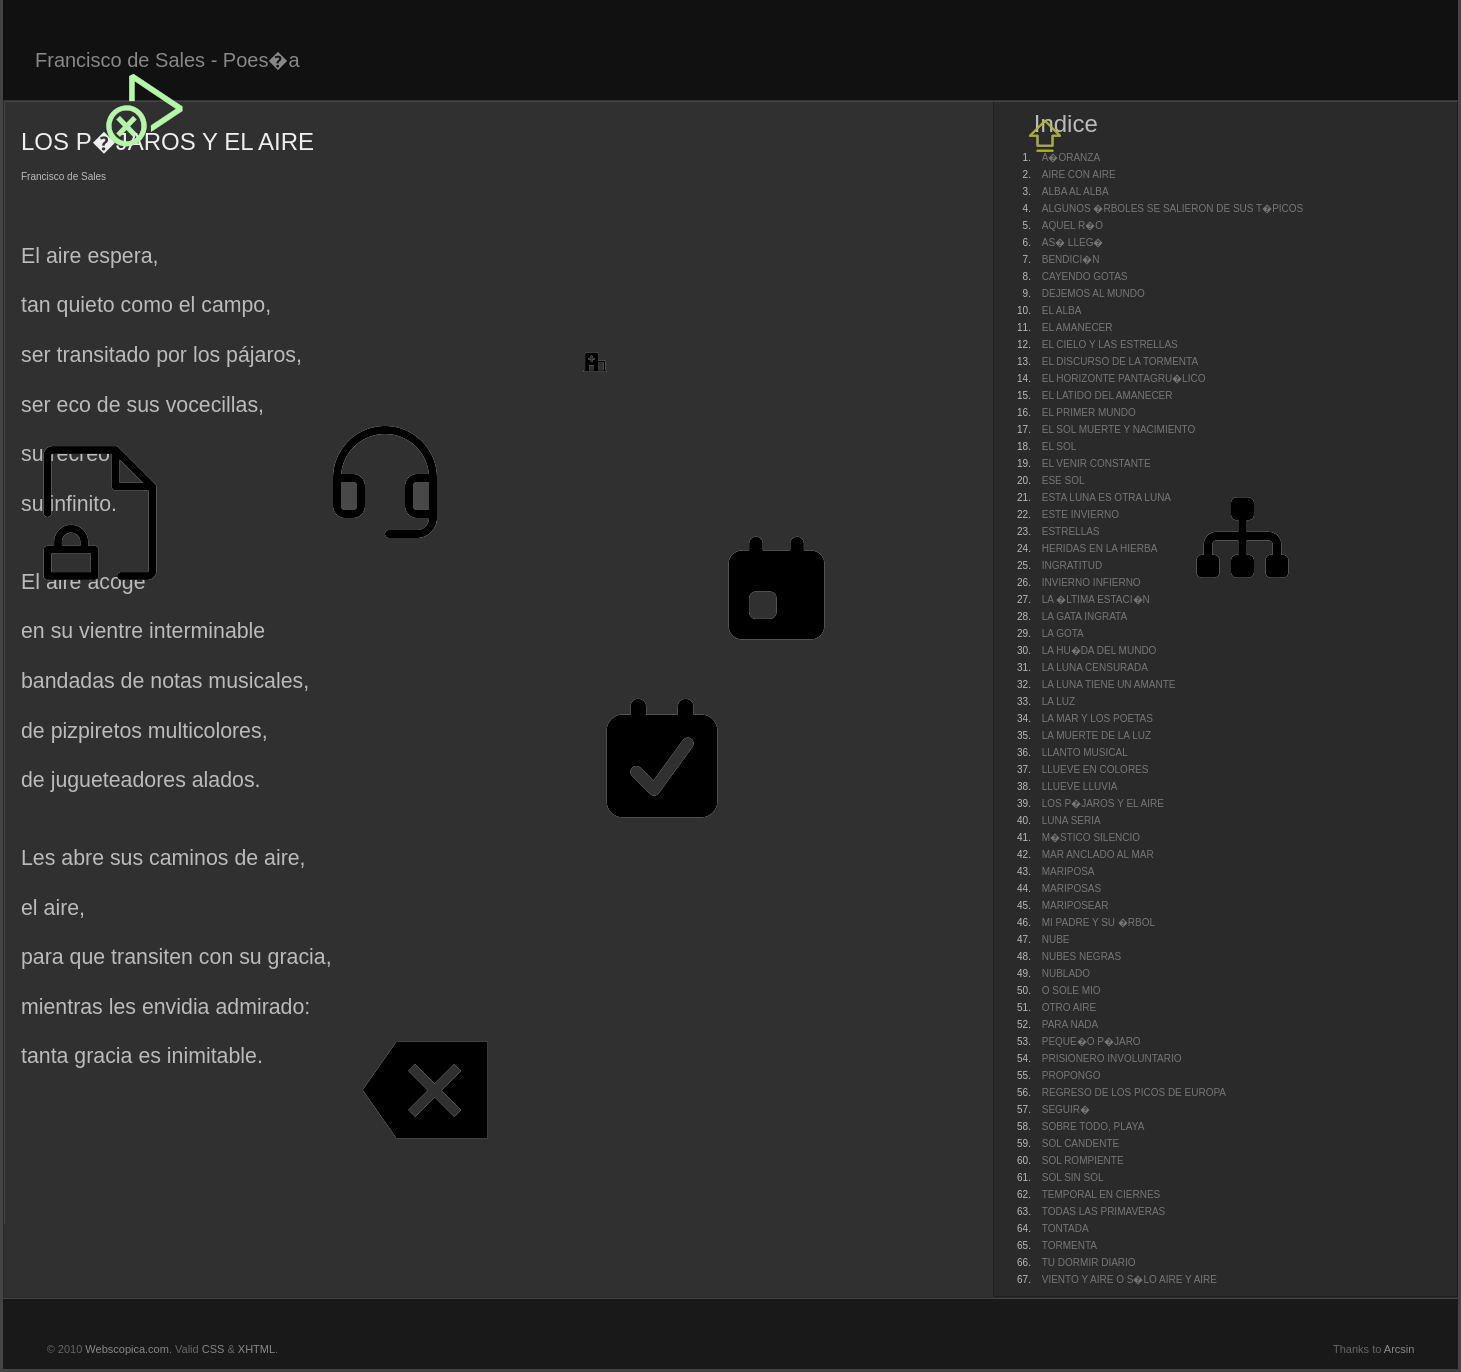 This screenshot has height=1372, width=1461. I want to click on view today's date or daily agenda, so click(776, 591).